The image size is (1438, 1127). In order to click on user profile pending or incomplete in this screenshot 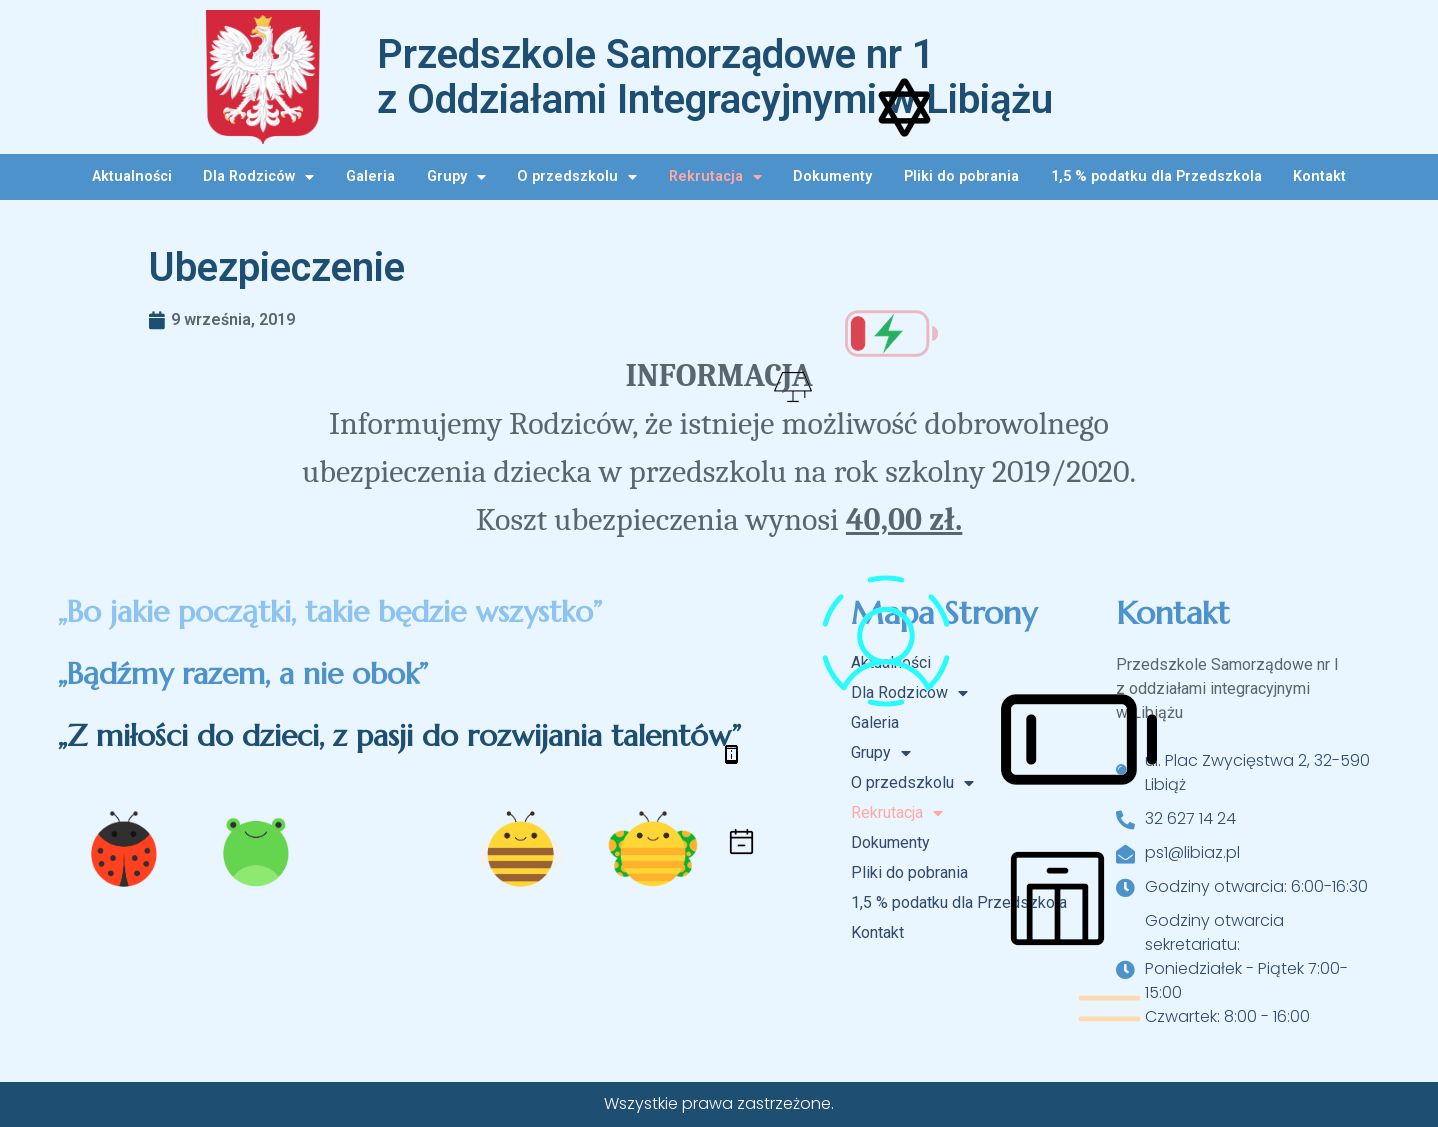, I will do `click(886, 641)`.